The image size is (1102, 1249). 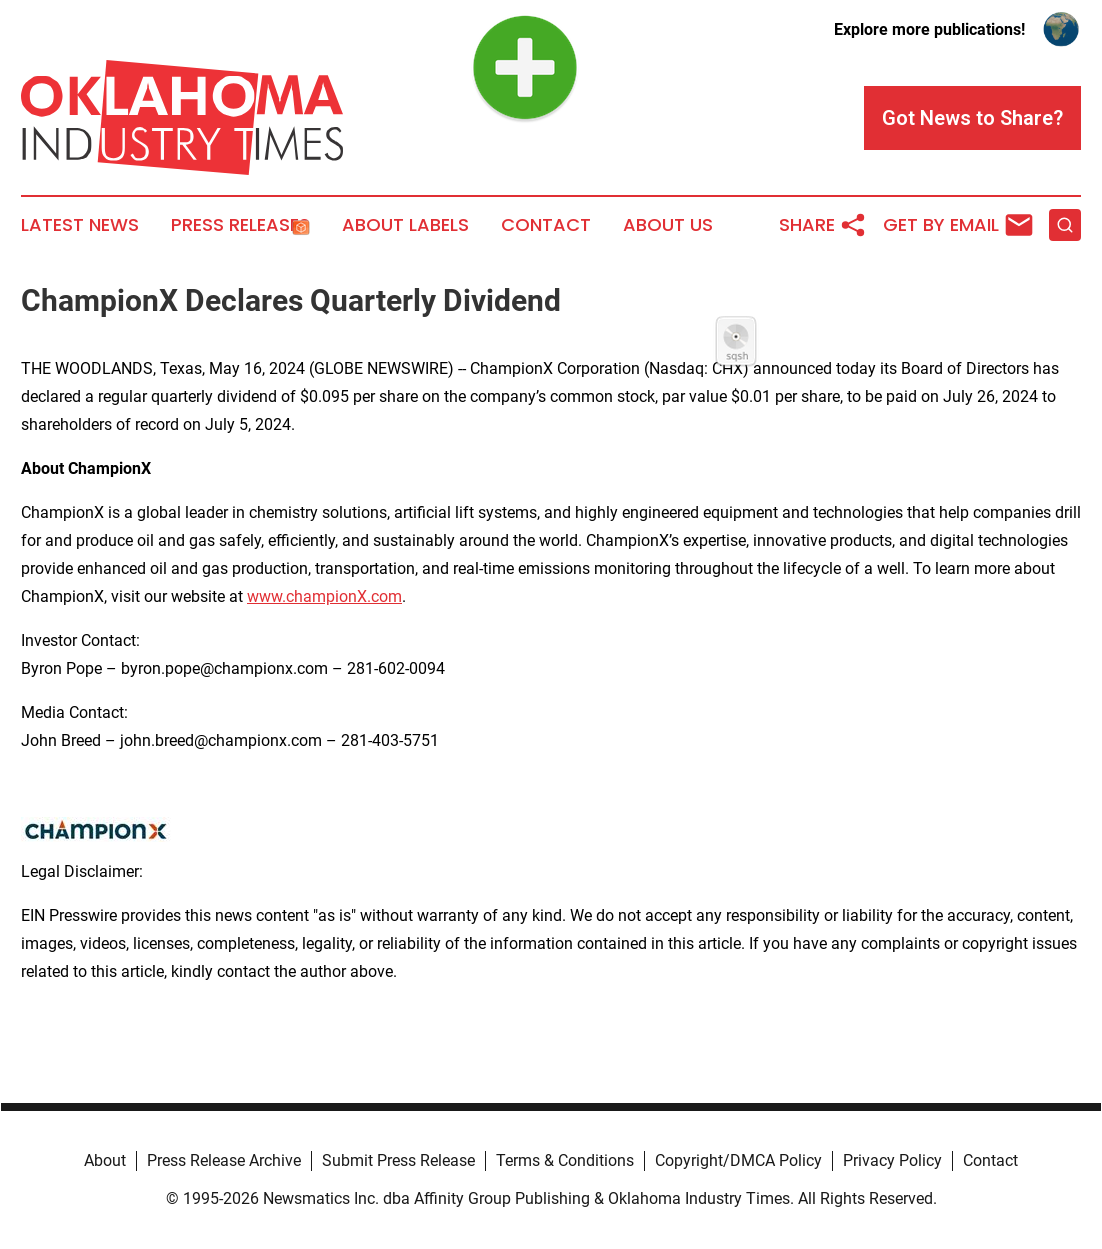 I want to click on a squashfs compressed filesystem archive file, so click(x=736, y=341).